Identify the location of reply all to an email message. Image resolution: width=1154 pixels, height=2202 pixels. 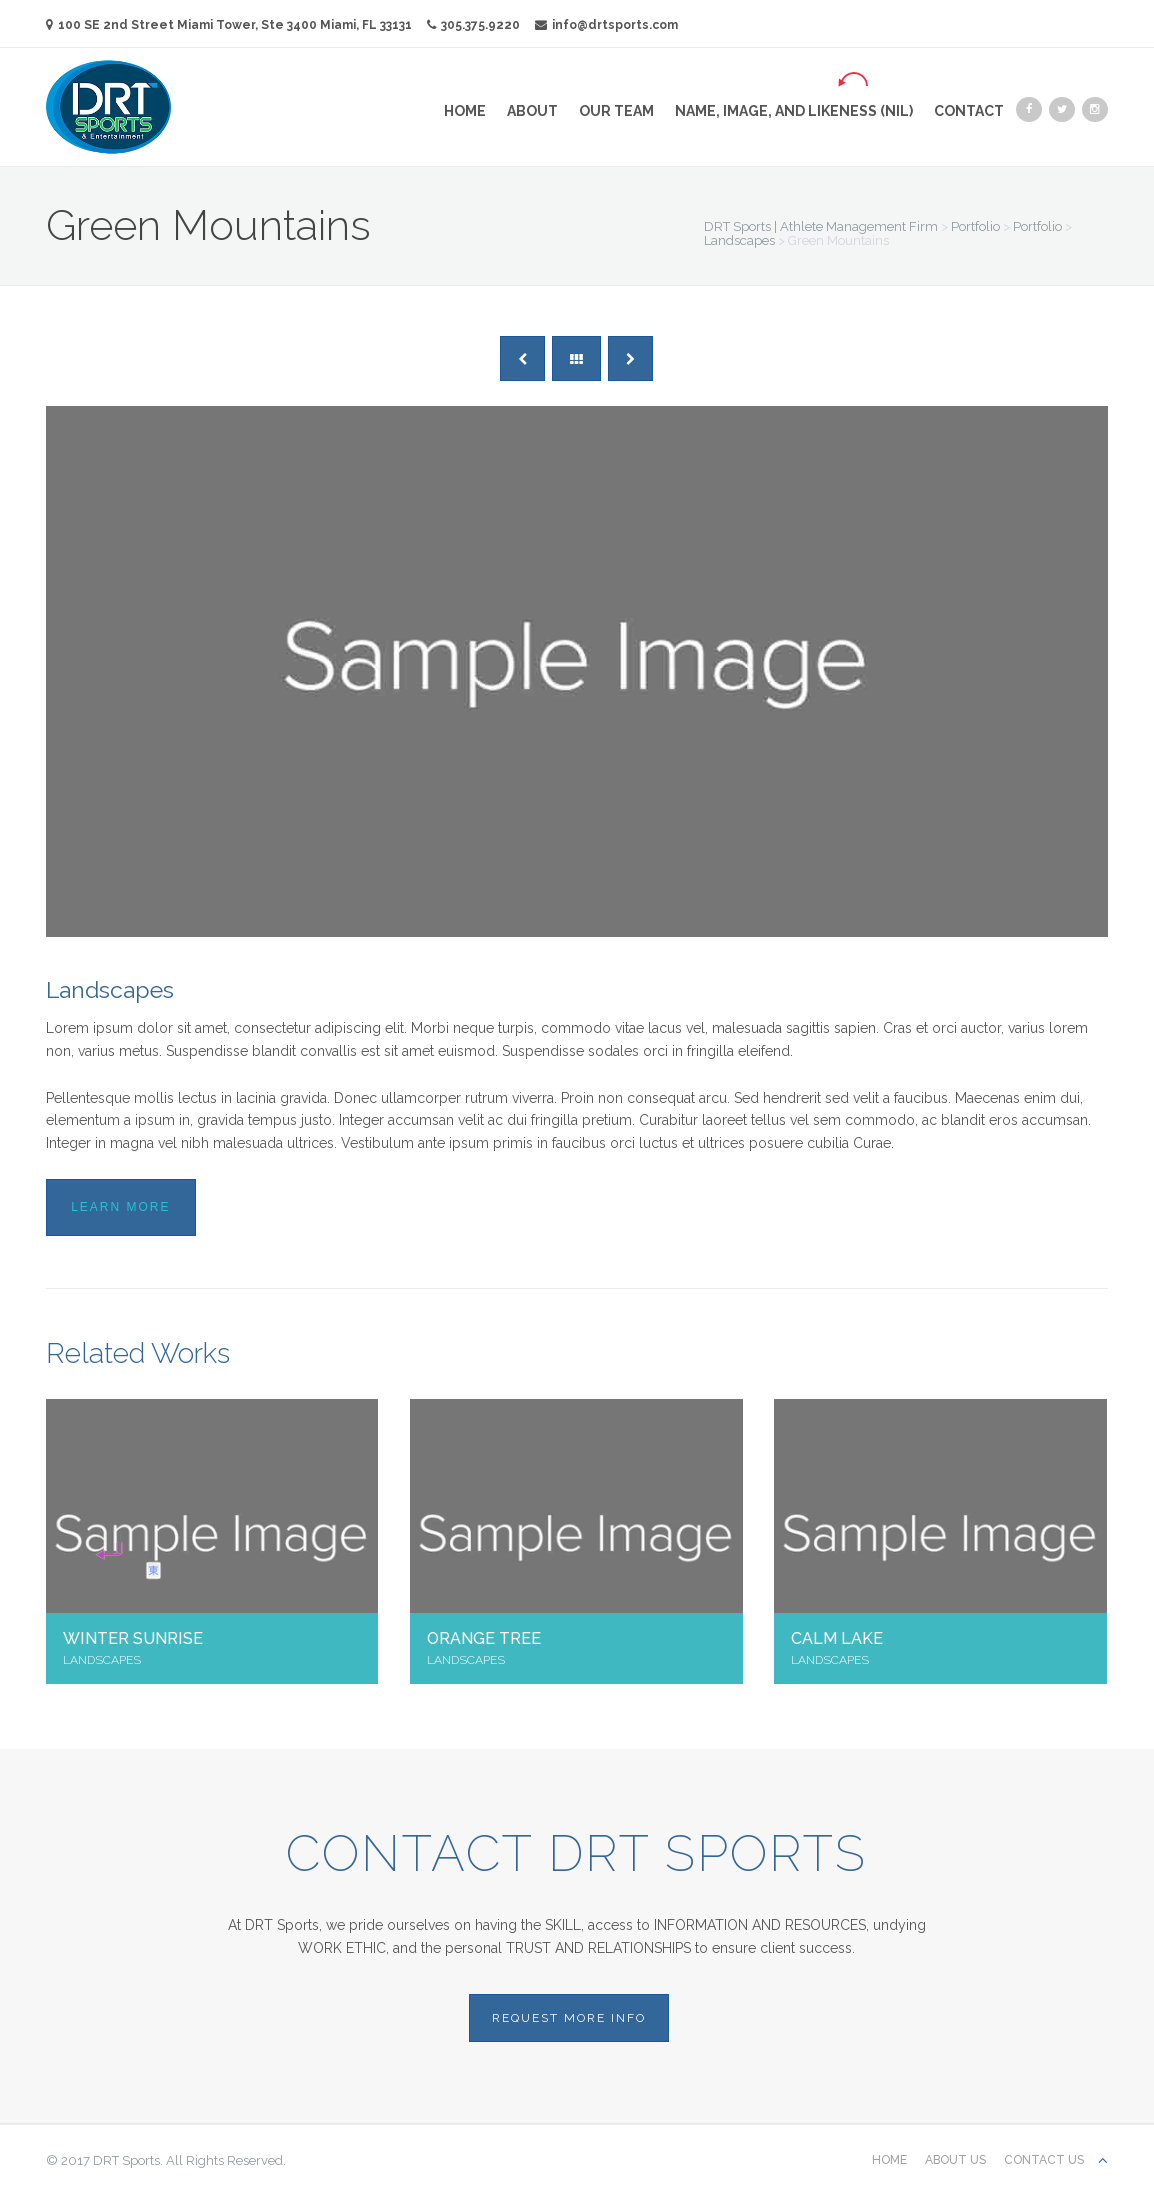
(109, 1549).